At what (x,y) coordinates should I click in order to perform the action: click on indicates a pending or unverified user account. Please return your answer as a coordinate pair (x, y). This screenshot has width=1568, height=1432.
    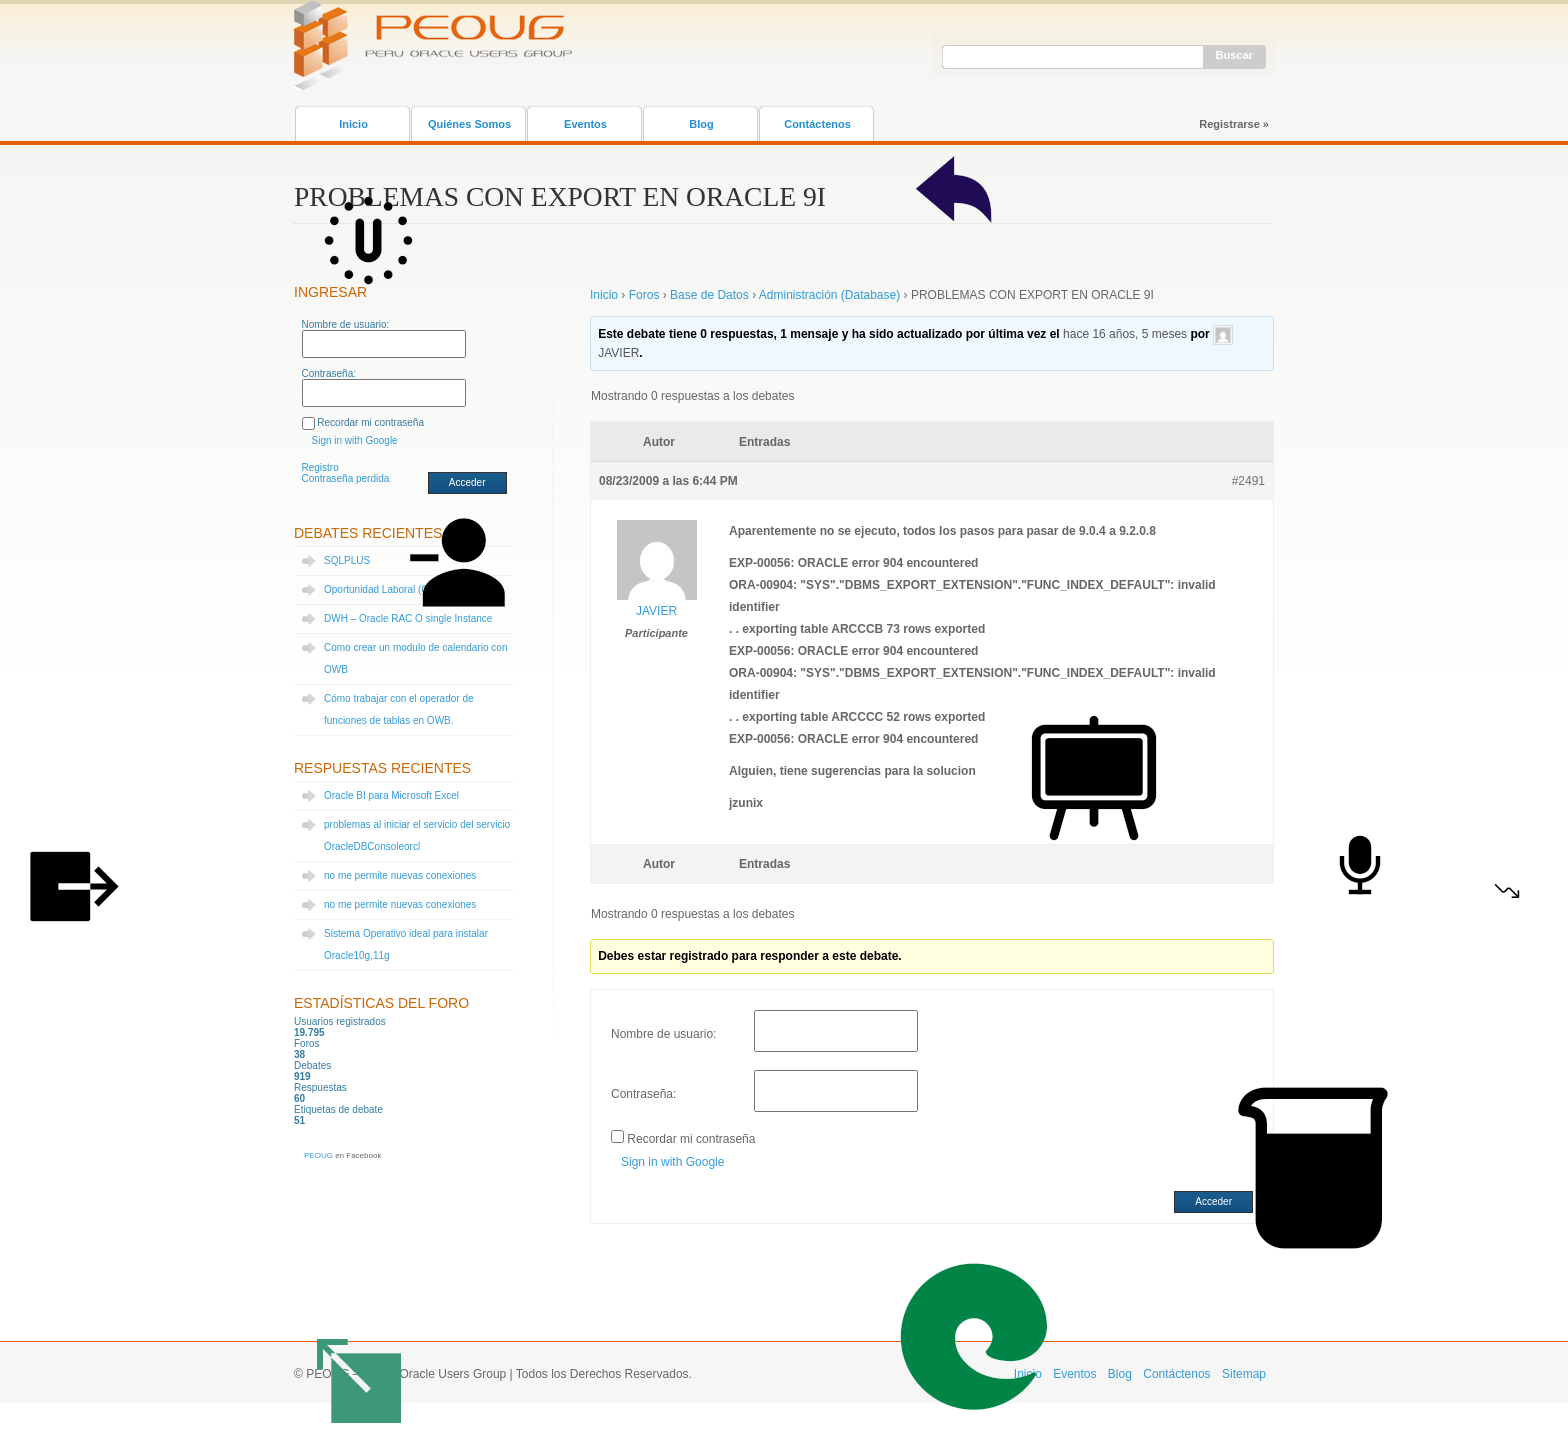
    Looking at the image, I should click on (368, 240).